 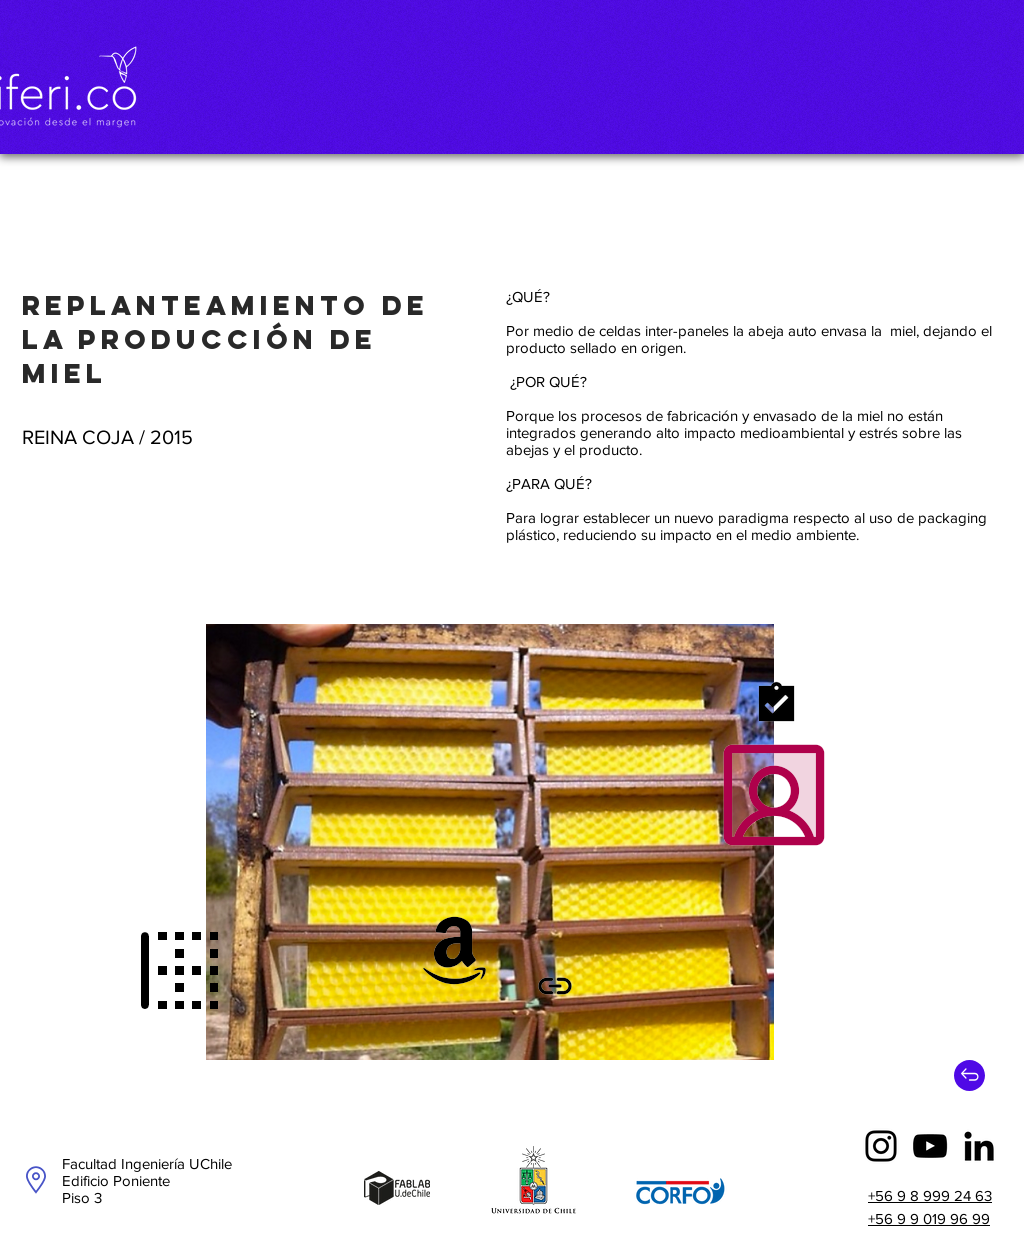 I want to click on view your profile, so click(x=774, y=795).